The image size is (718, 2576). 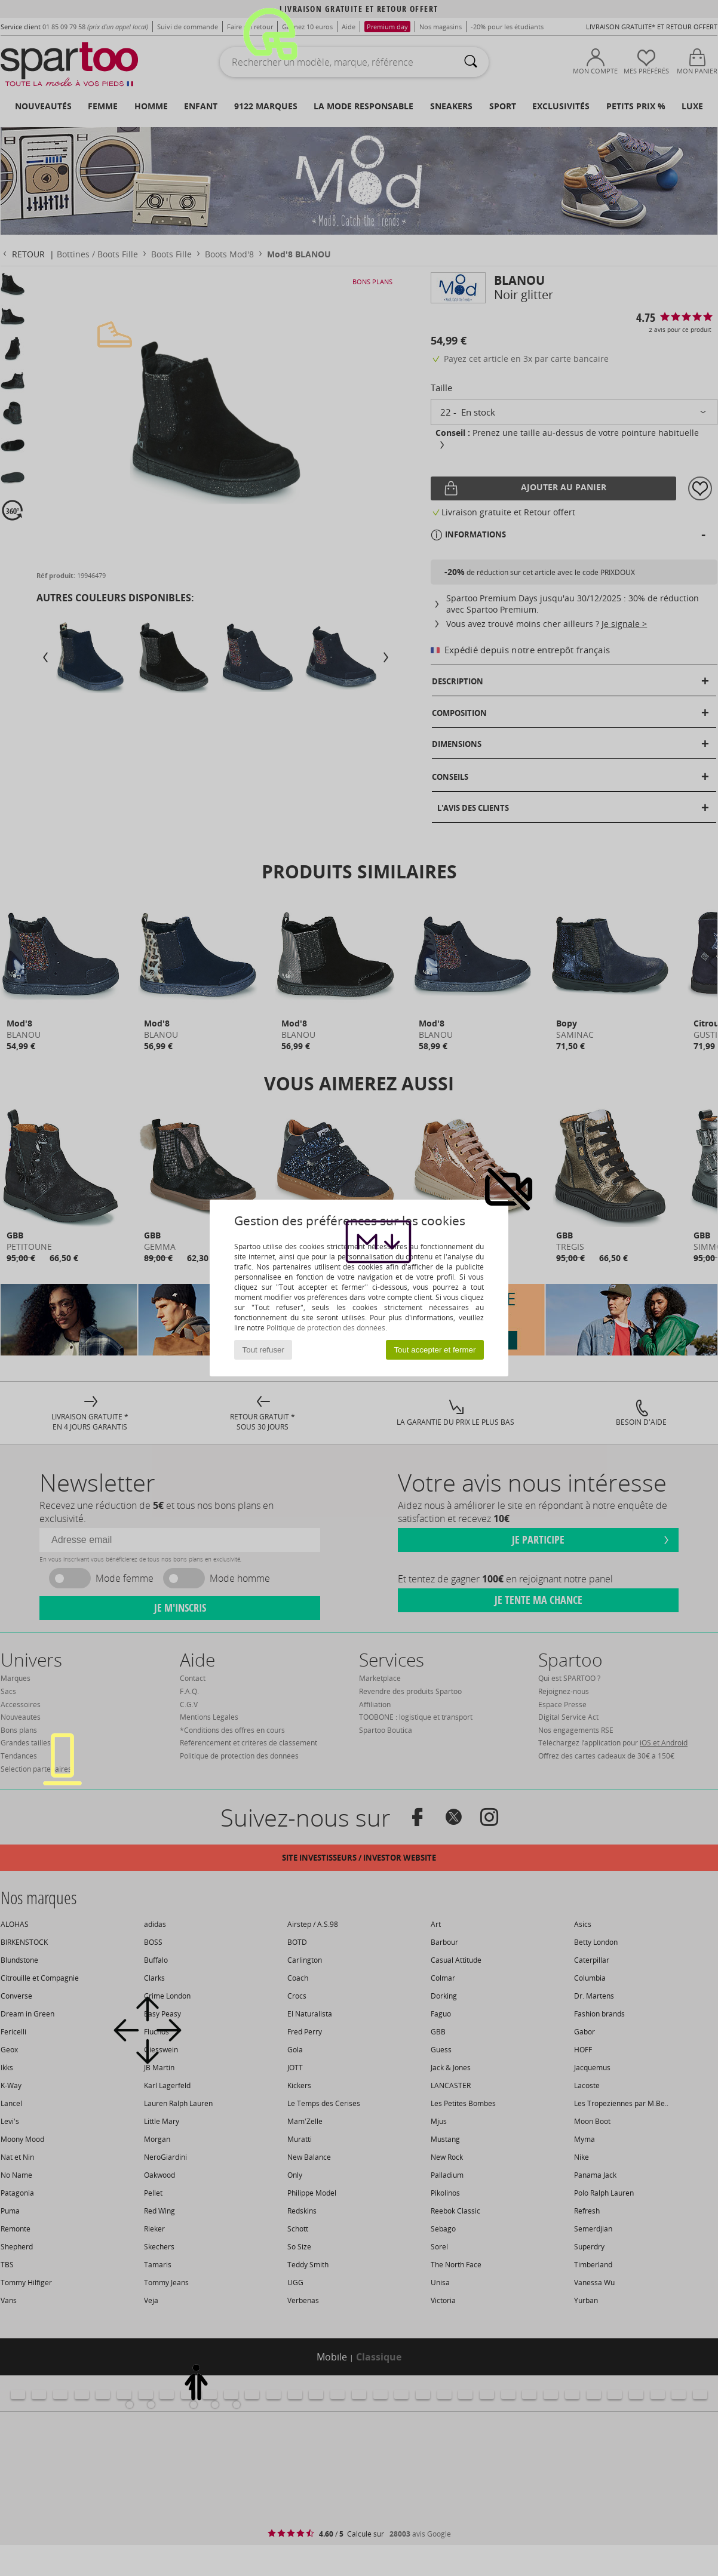 What do you see at coordinates (270, 35) in the screenshot?
I see `access football or sports content` at bounding box center [270, 35].